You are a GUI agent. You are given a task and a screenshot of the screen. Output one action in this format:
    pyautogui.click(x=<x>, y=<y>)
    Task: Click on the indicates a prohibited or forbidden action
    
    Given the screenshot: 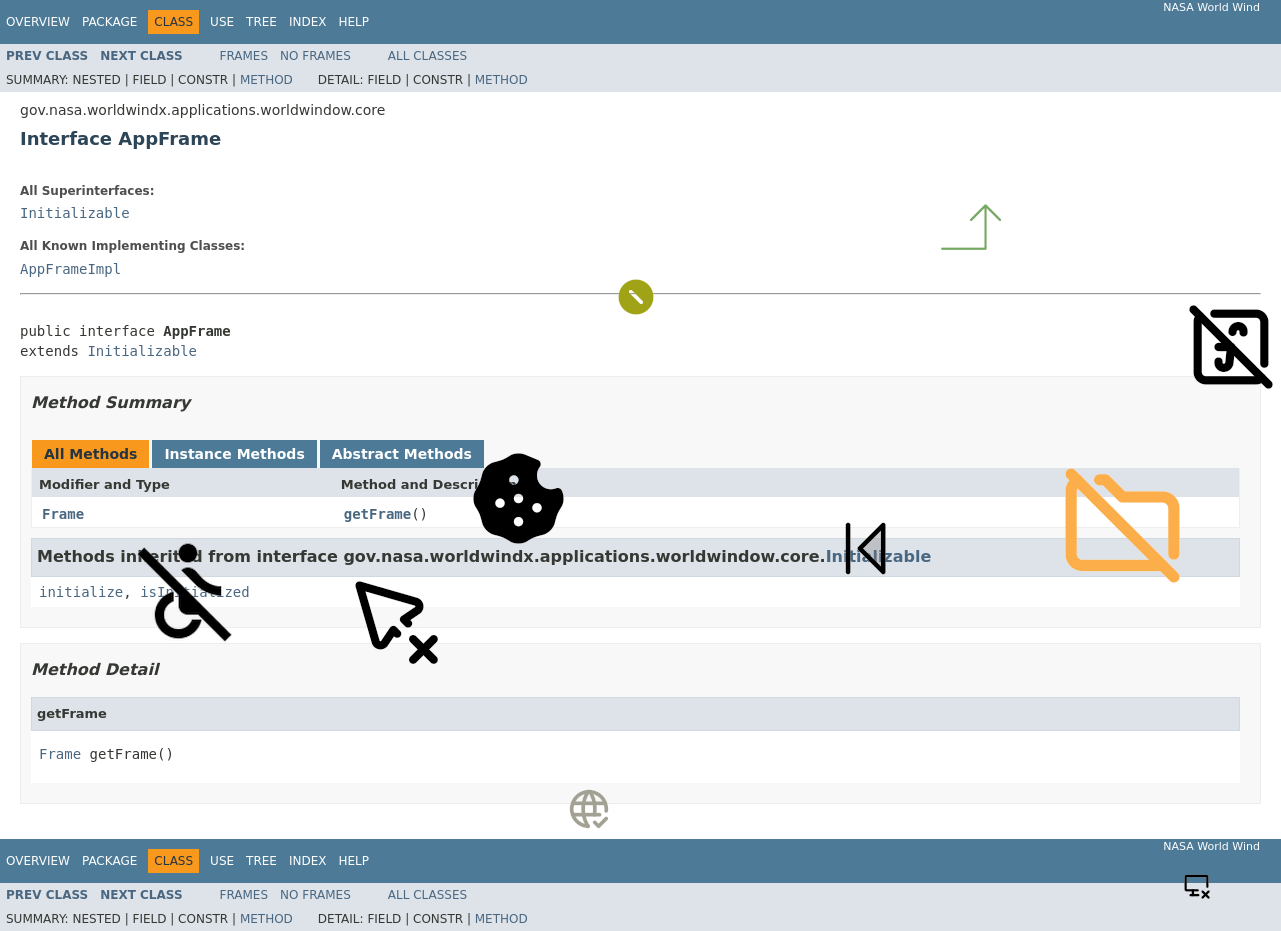 What is the action you would take?
    pyautogui.click(x=636, y=297)
    